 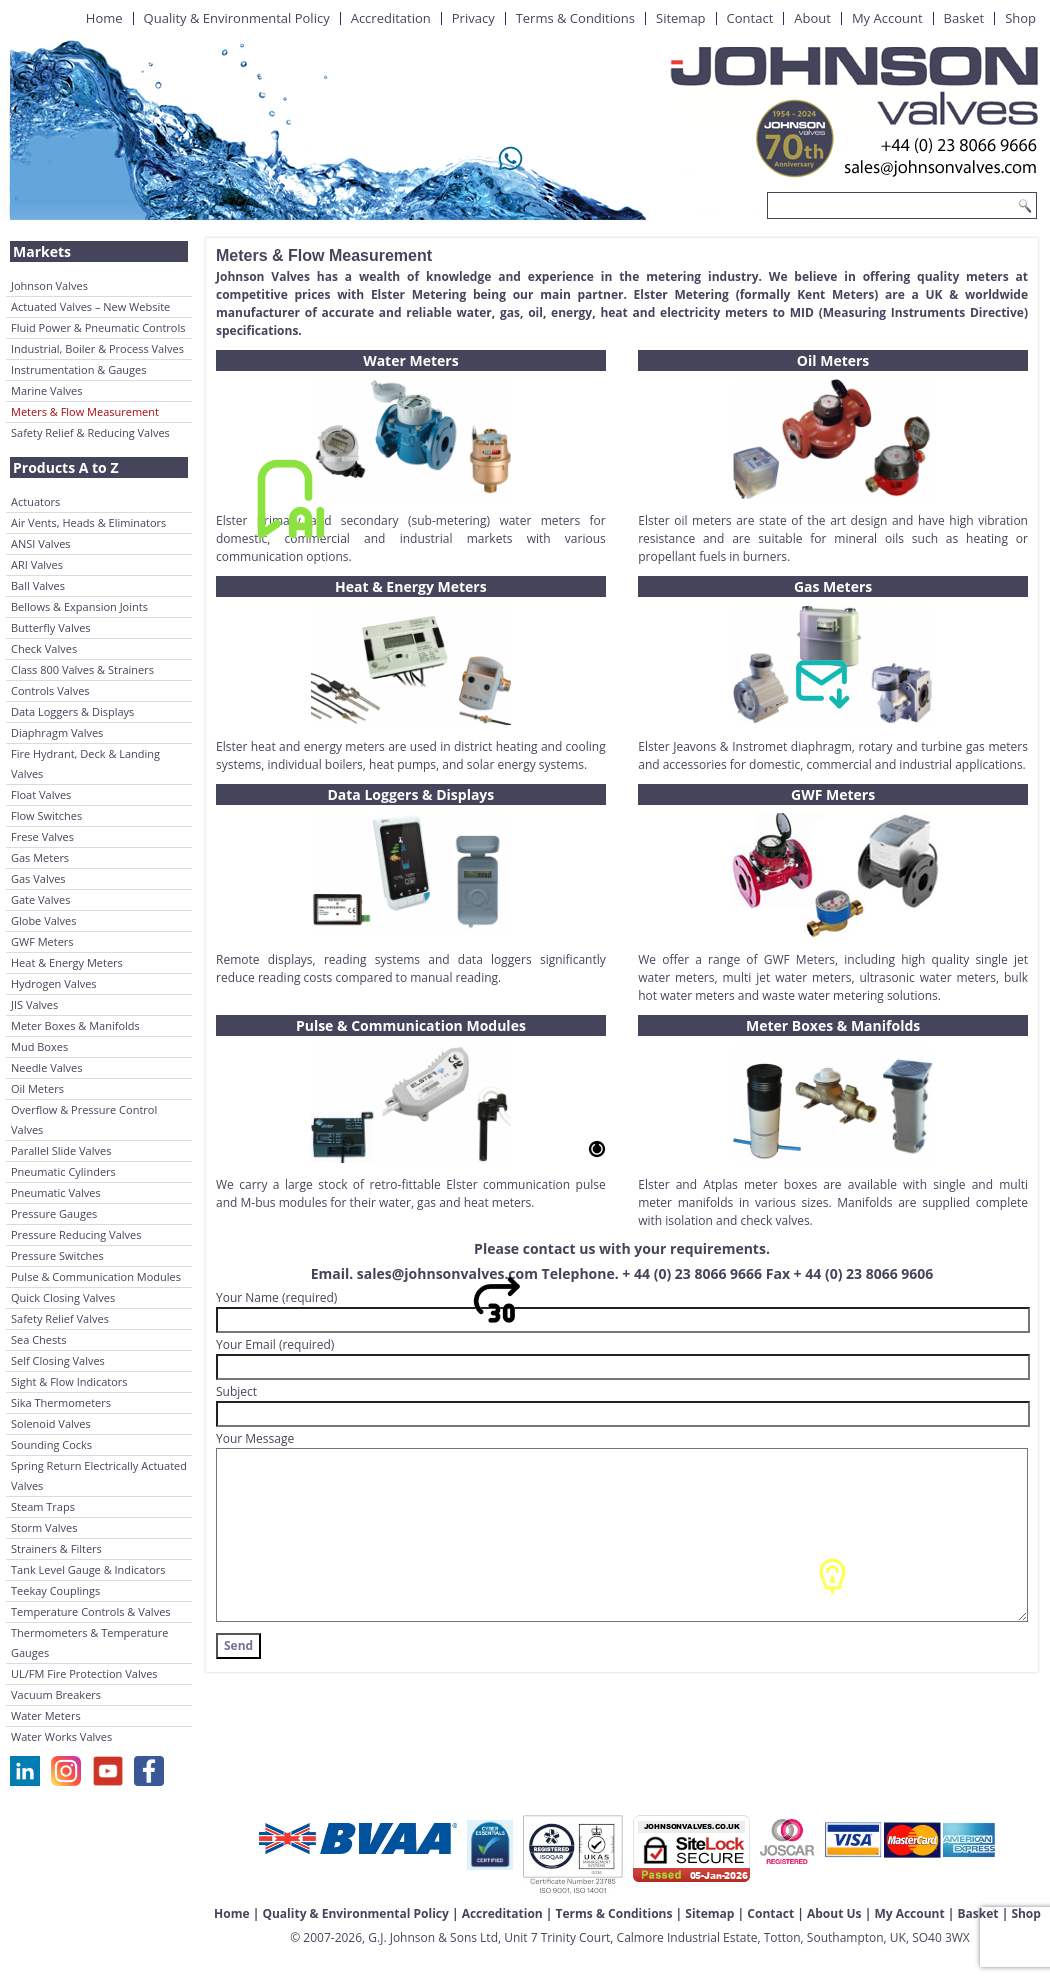 I want to click on open WhatsApp messaging app, so click(x=510, y=158).